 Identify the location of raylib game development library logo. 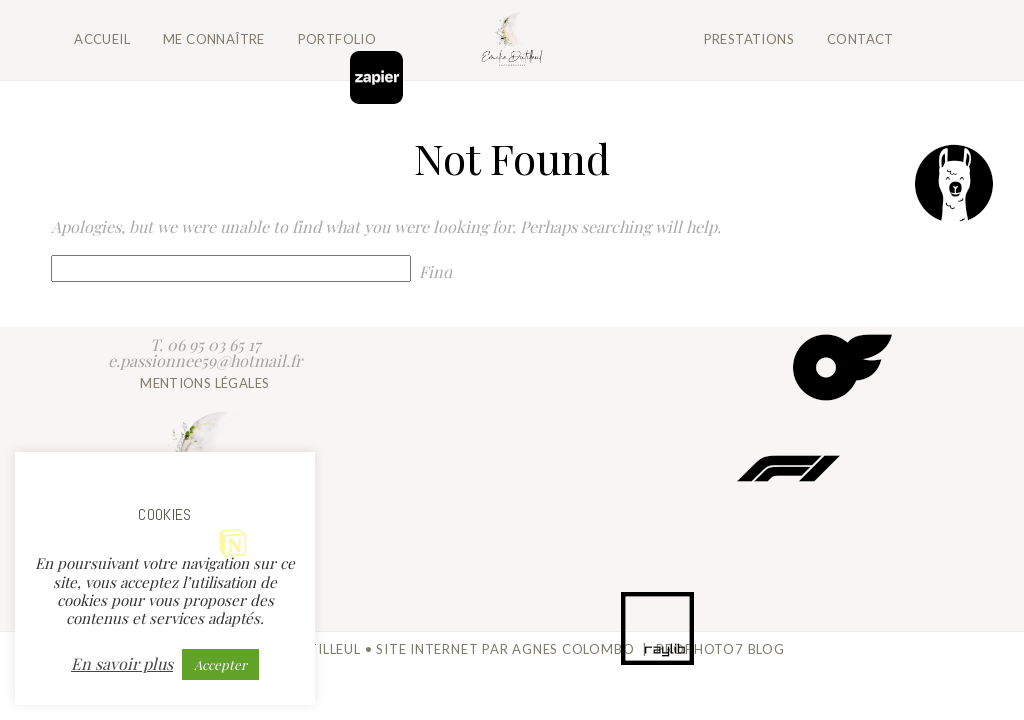
(657, 628).